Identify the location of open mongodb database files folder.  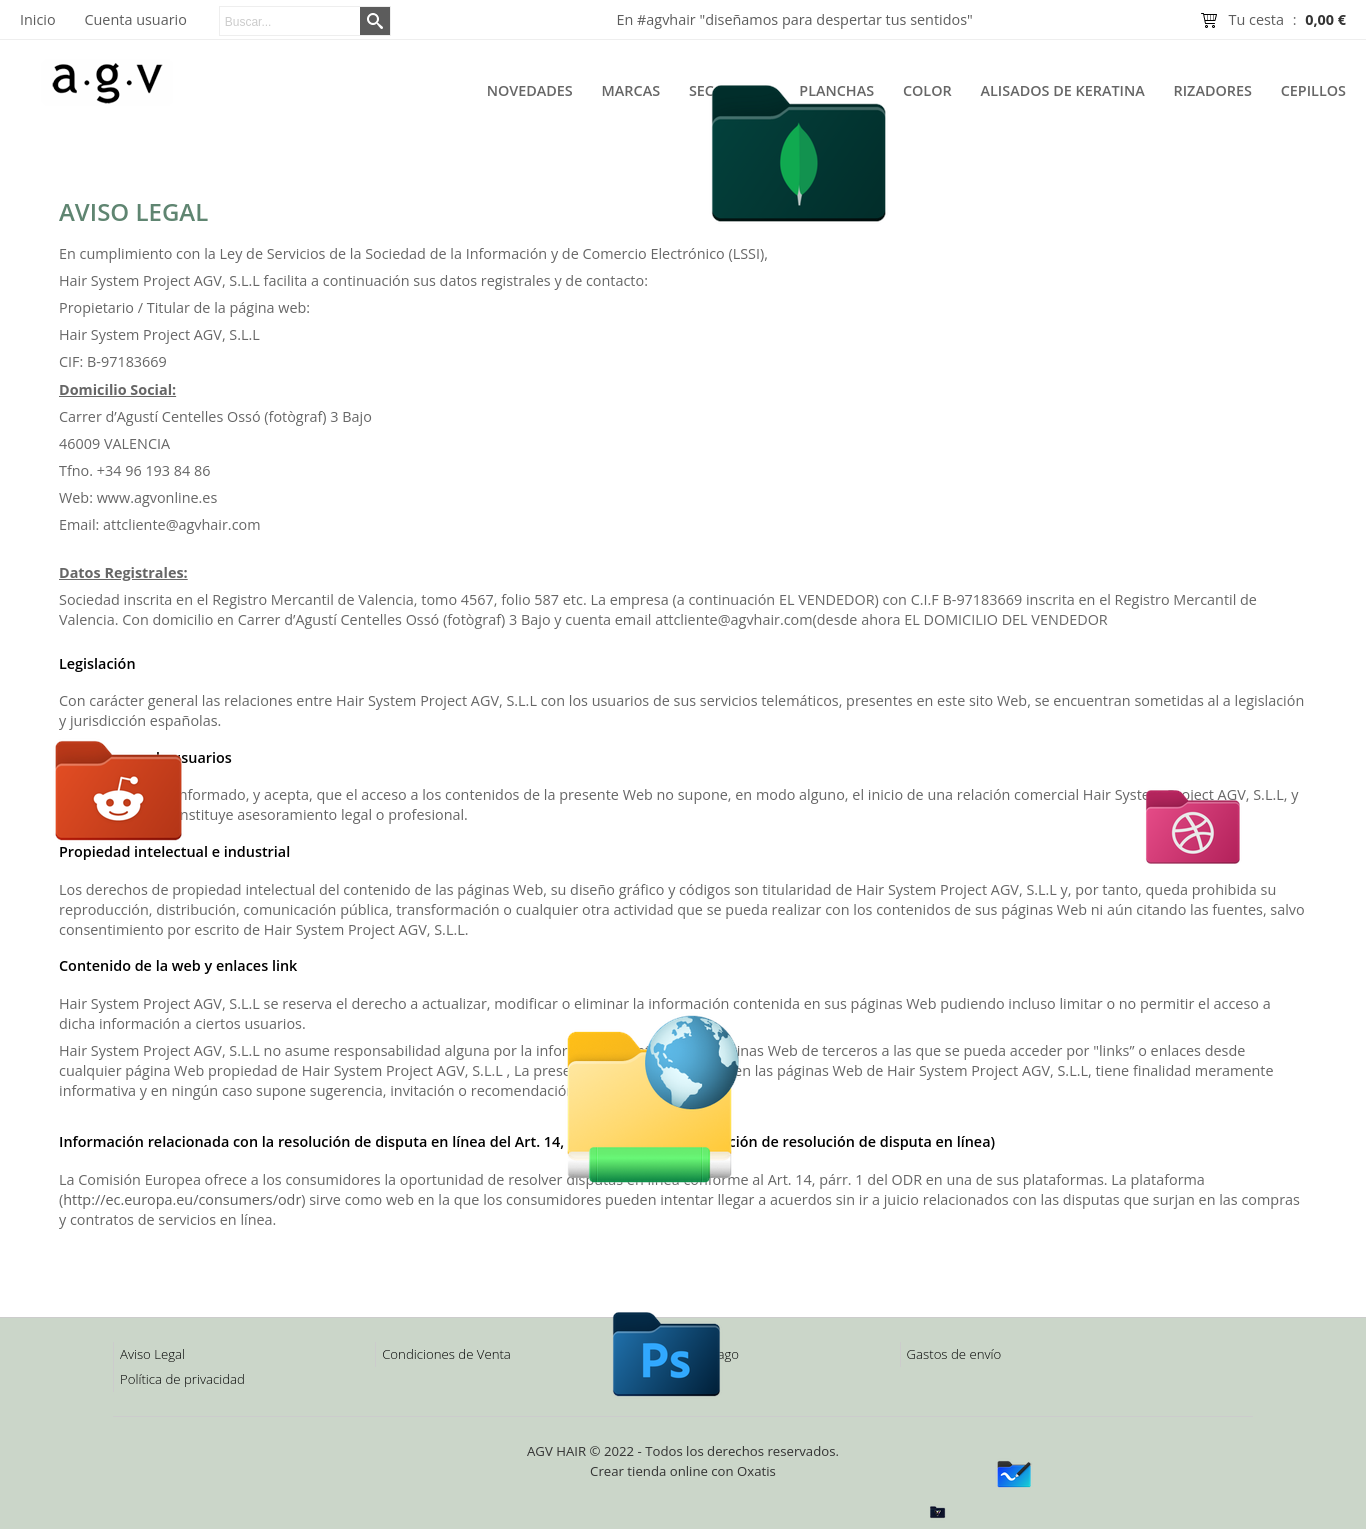
(798, 158).